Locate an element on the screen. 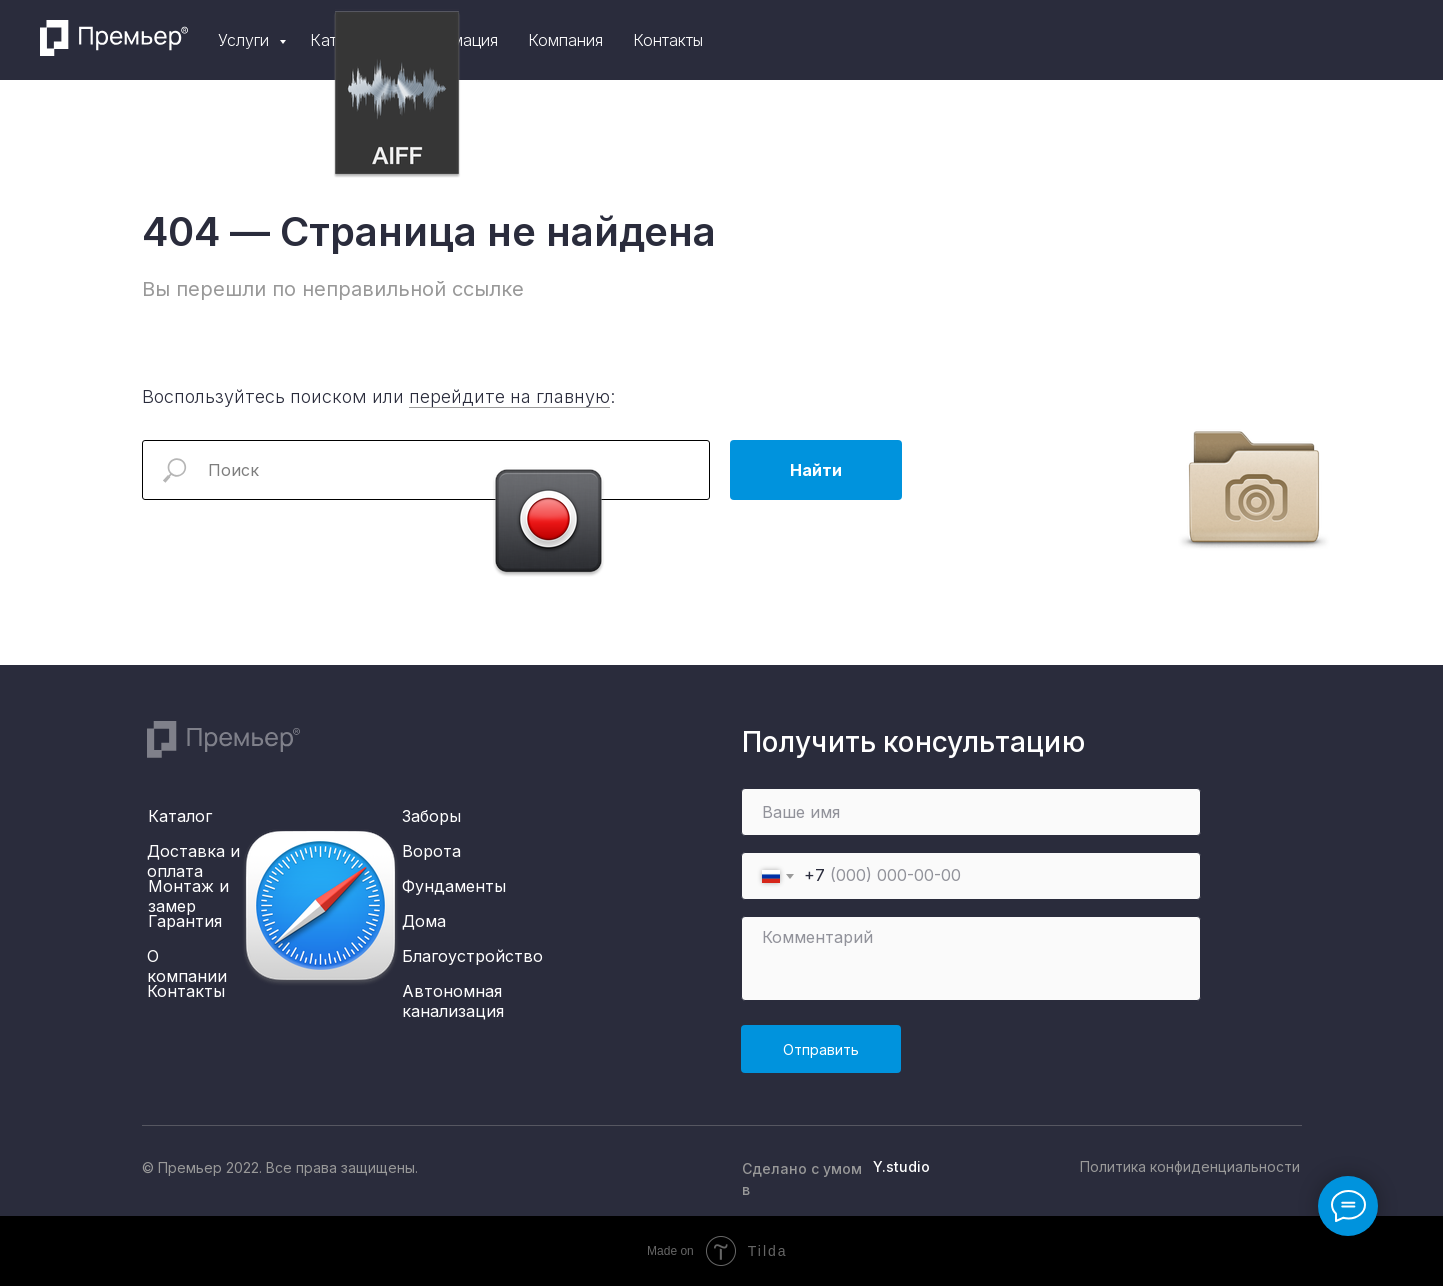 This screenshot has height=1286, width=1443. open Safari web browser is located at coordinates (320, 905).